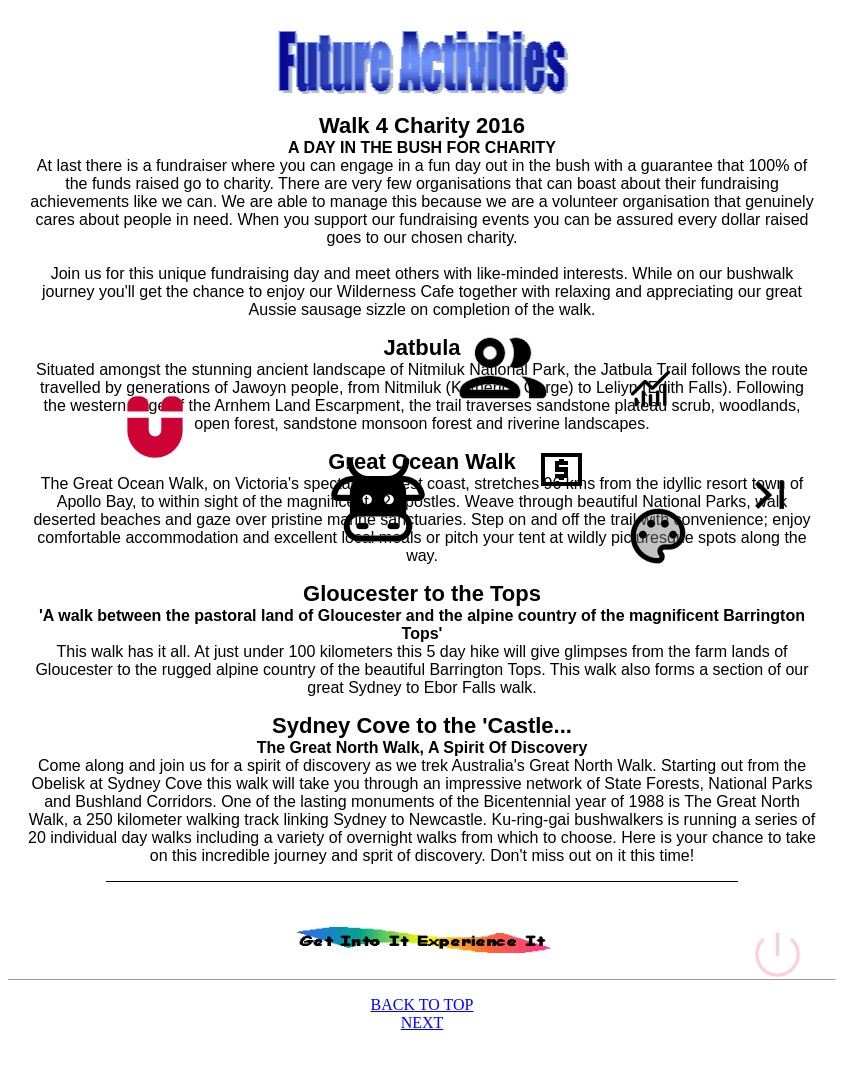 The image size is (844, 1082). I want to click on find nearby ATMs or cash machines, so click(561, 469).